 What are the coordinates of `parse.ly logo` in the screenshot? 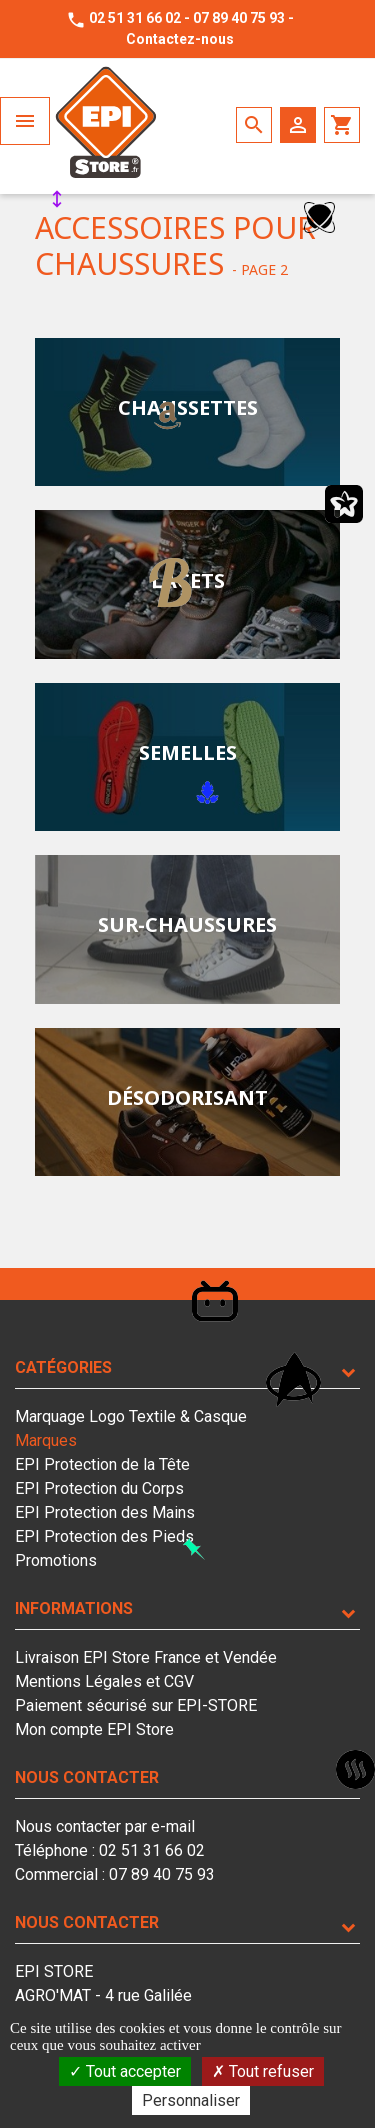 It's located at (207, 792).